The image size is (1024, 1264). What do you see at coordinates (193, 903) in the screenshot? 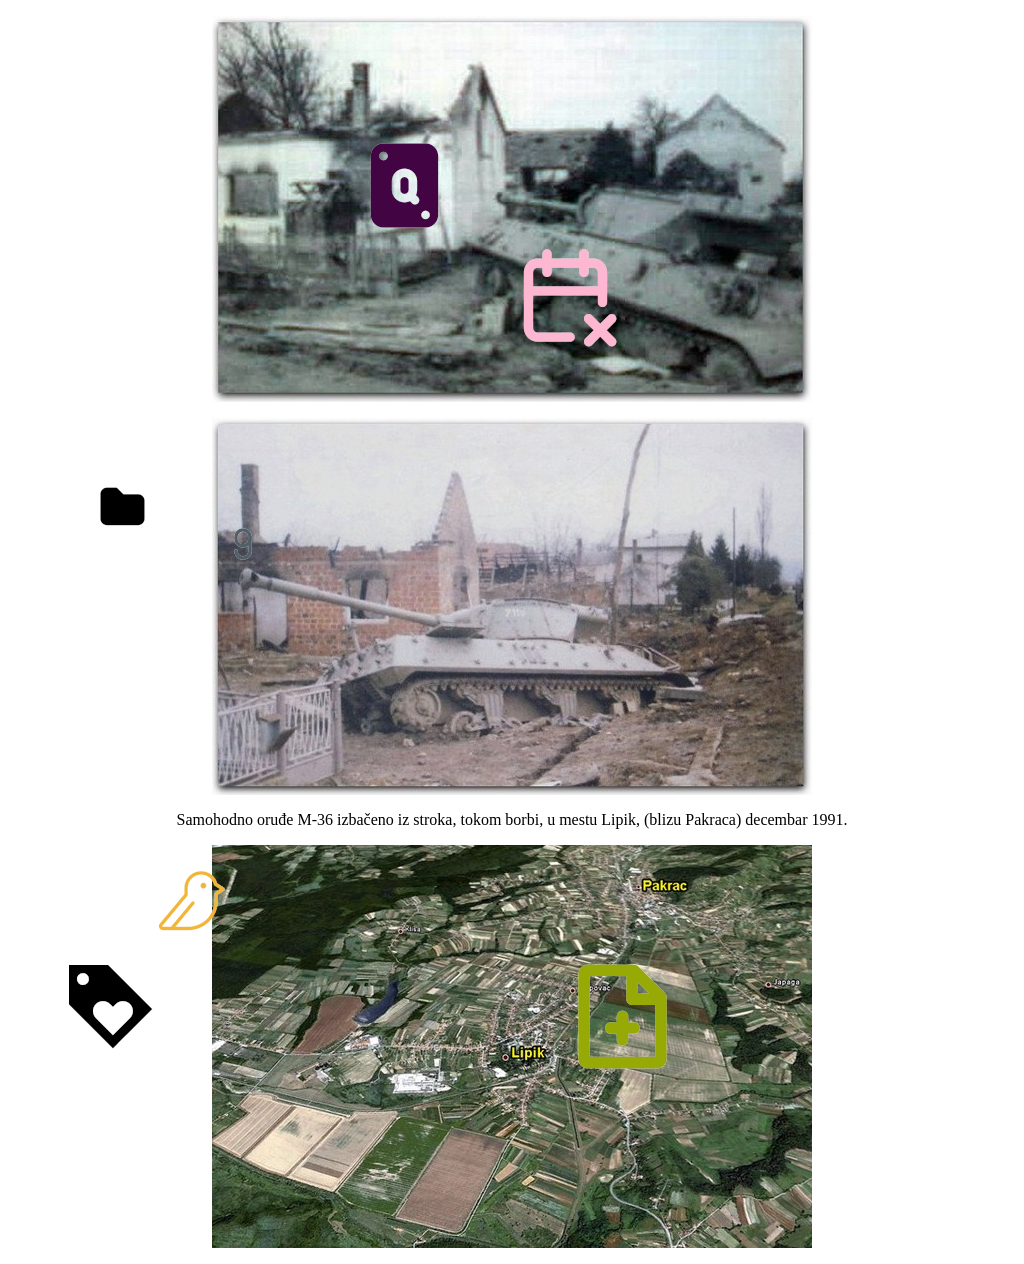
I see `access twitter or social media sharing` at bounding box center [193, 903].